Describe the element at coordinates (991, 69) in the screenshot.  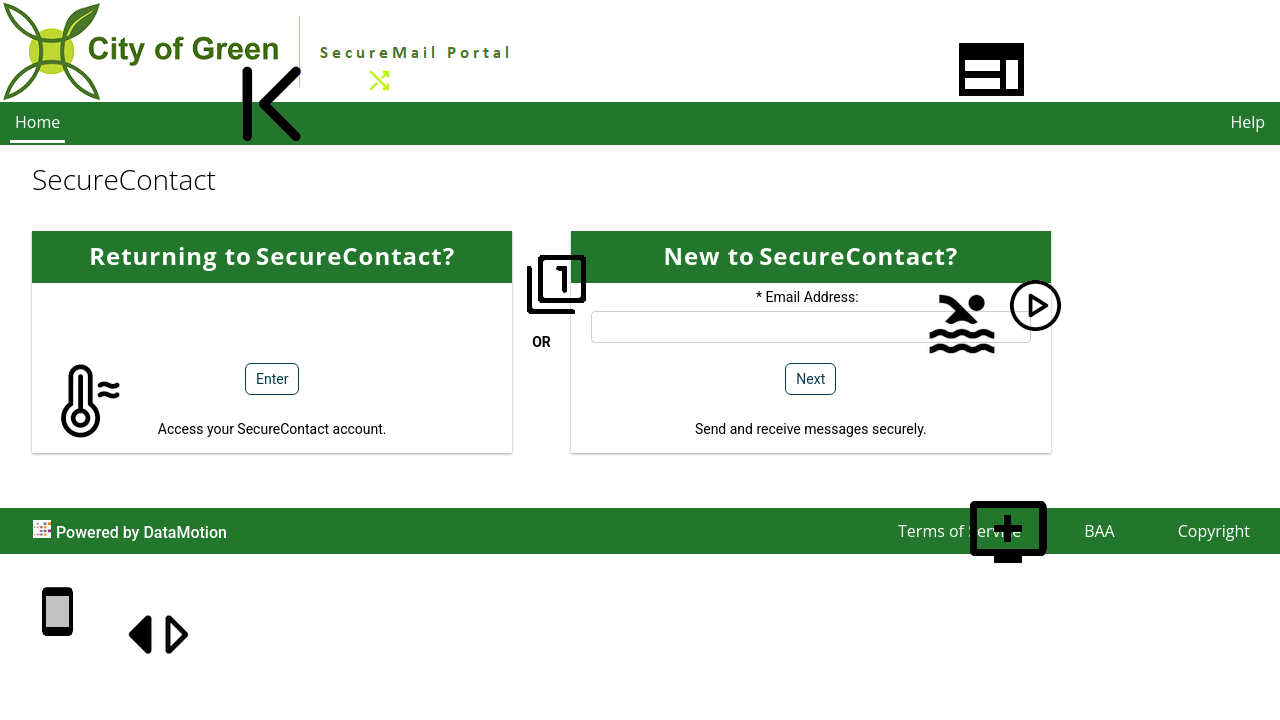
I see `open web browser` at that location.